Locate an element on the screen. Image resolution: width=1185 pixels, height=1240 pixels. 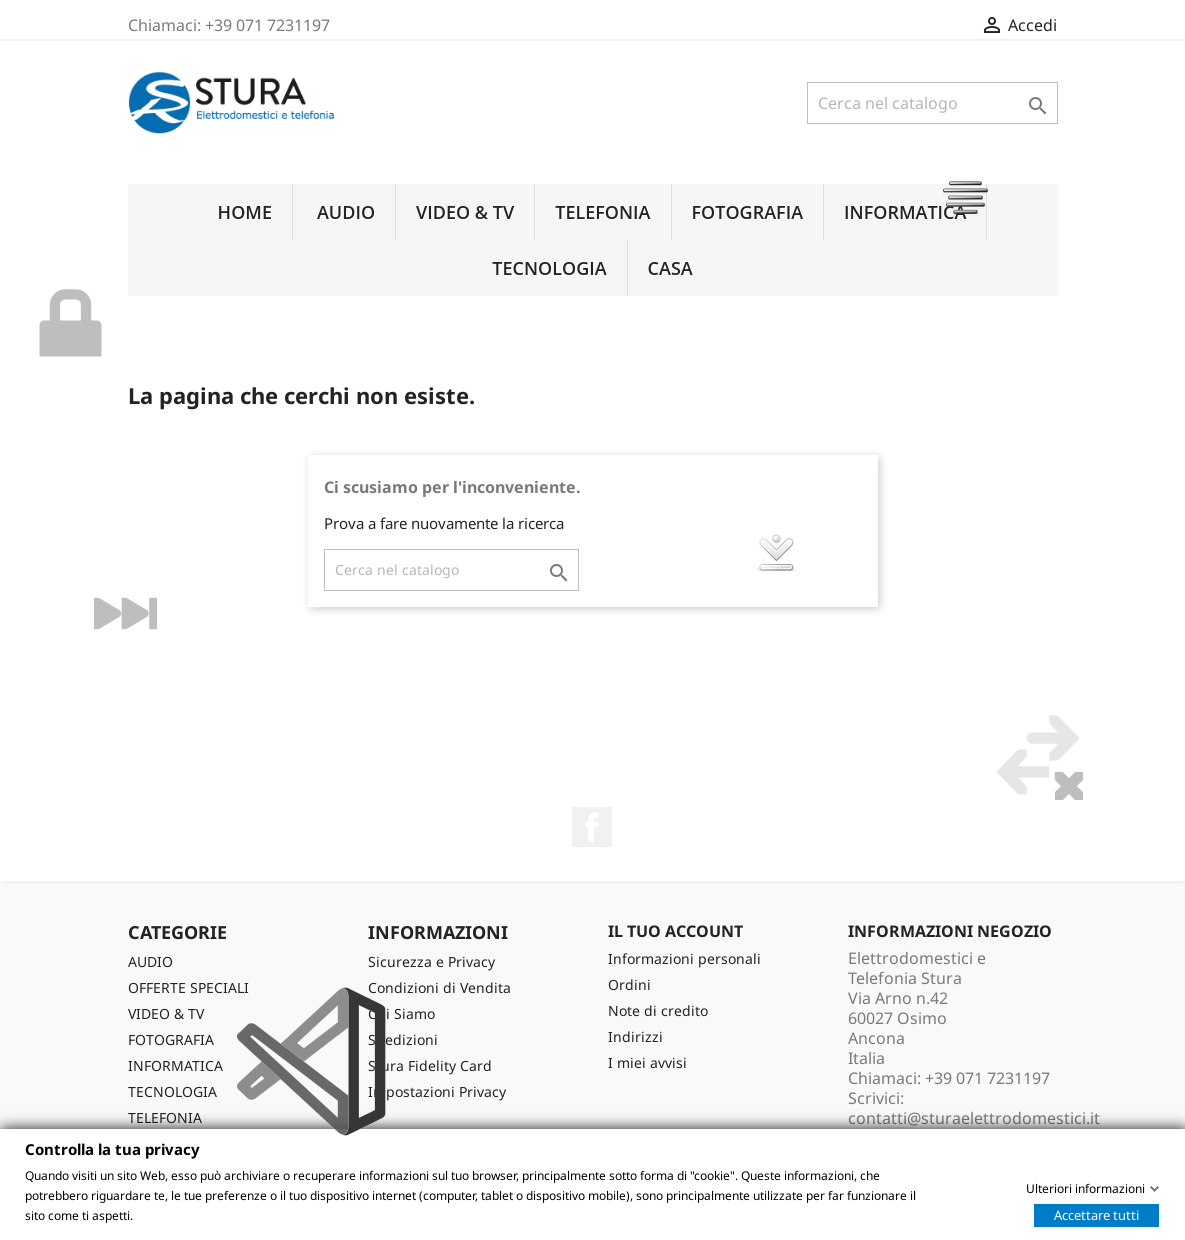
center align text is located at coordinates (965, 197).